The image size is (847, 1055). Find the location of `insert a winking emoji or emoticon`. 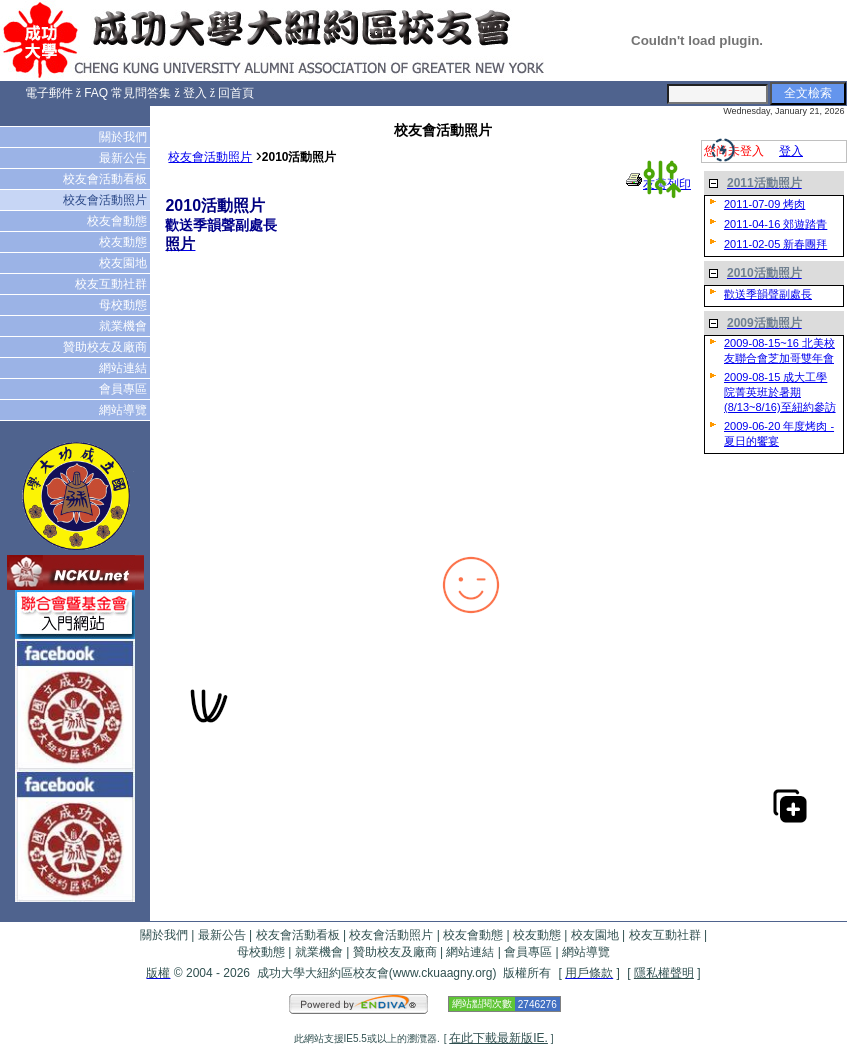

insert a winking emoji or emoticon is located at coordinates (471, 585).